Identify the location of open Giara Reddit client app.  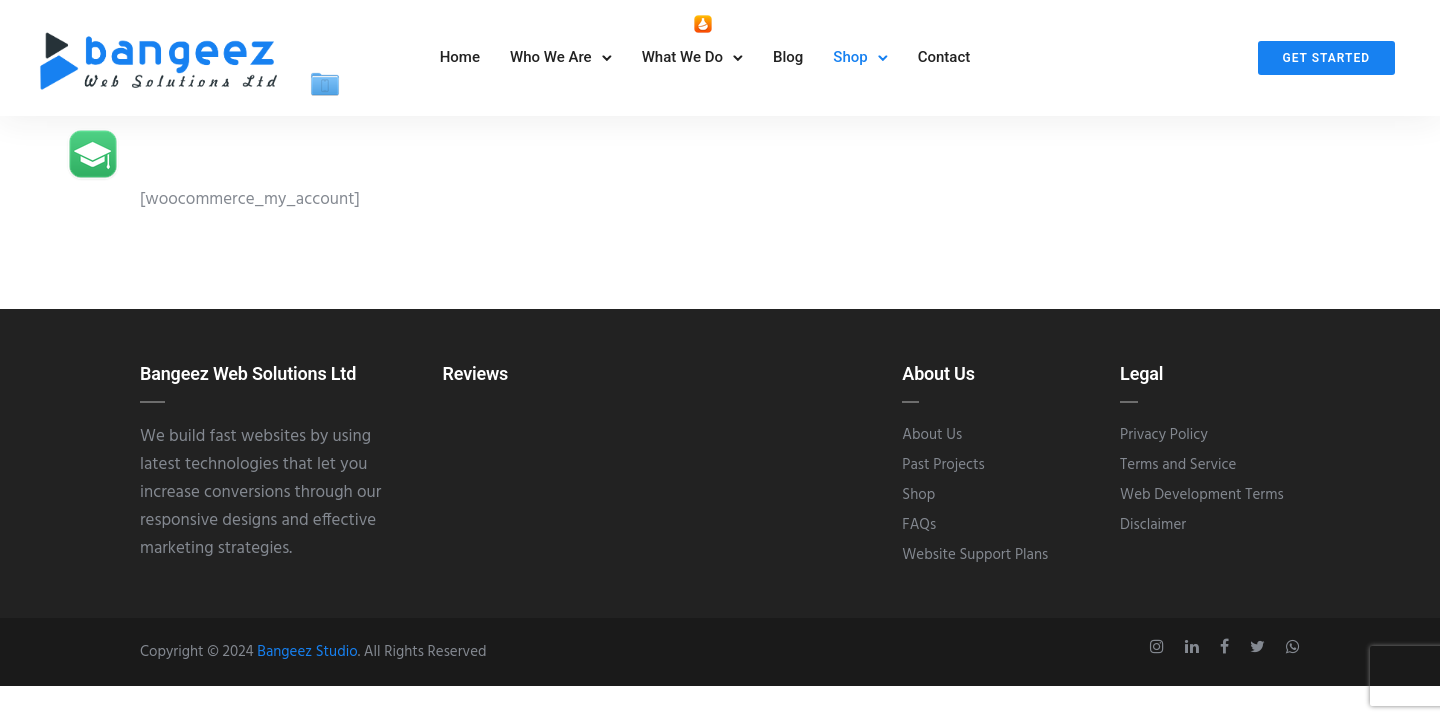
(703, 24).